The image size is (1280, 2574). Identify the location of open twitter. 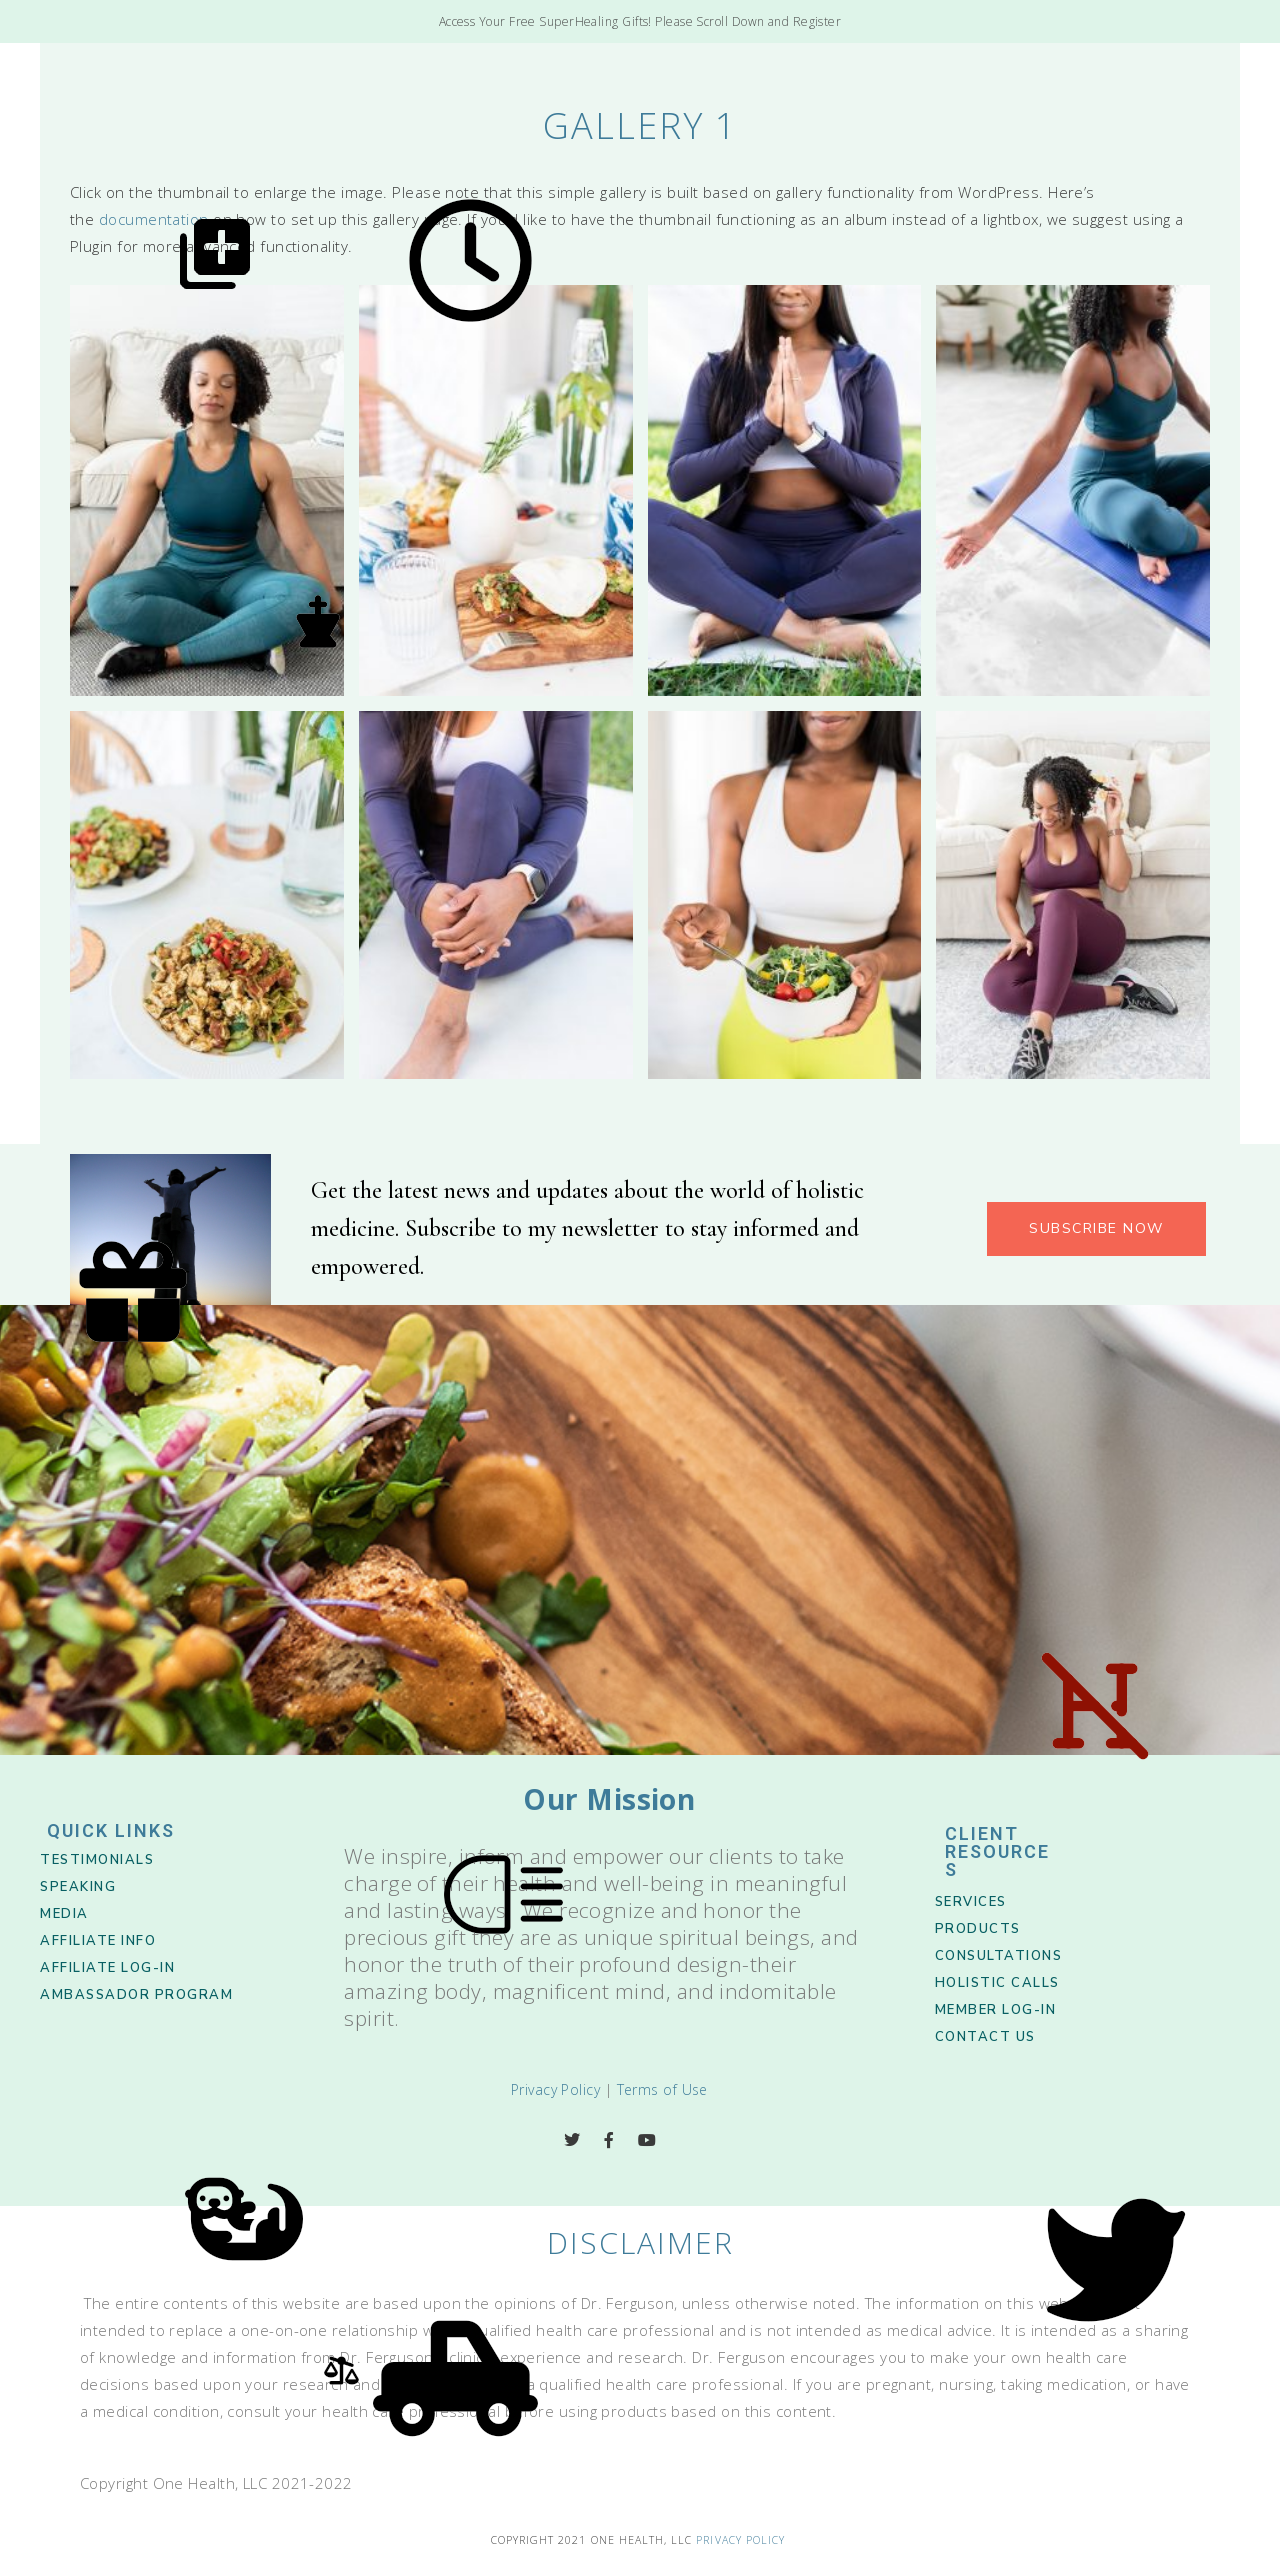
(1116, 2260).